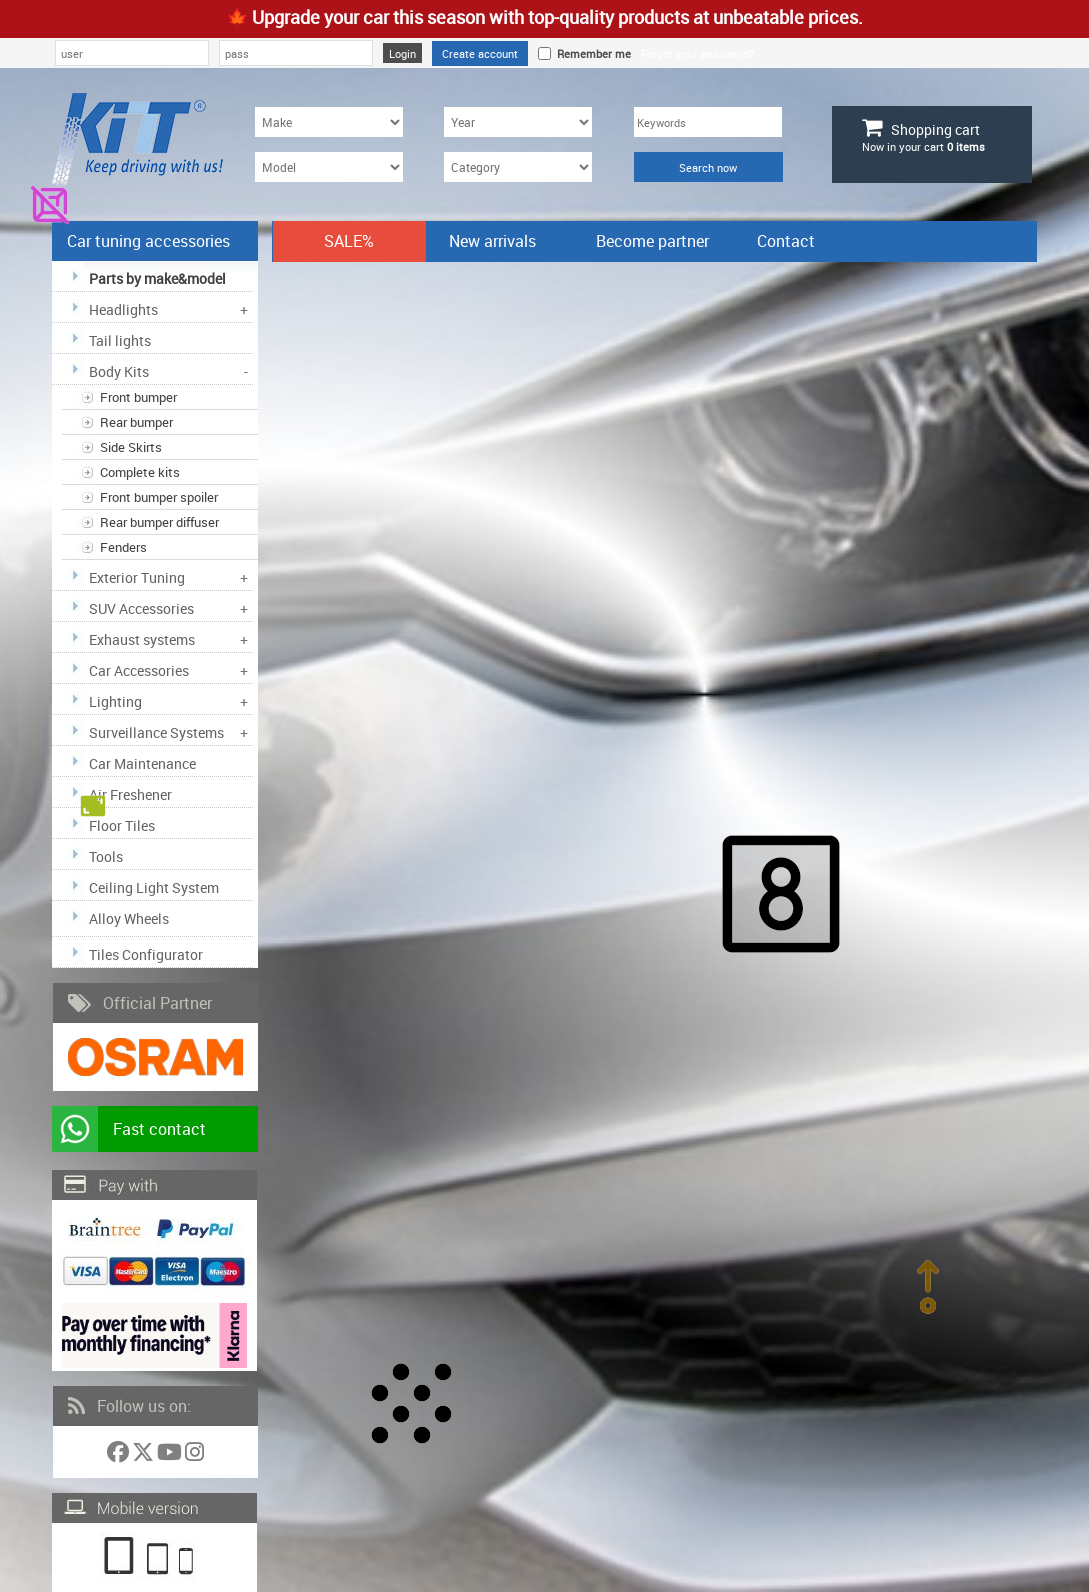 This screenshot has height=1592, width=1089. Describe the element at coordinates (411, 1403) in the screenshot. I see `adjust image grain or noise settings` at that location.